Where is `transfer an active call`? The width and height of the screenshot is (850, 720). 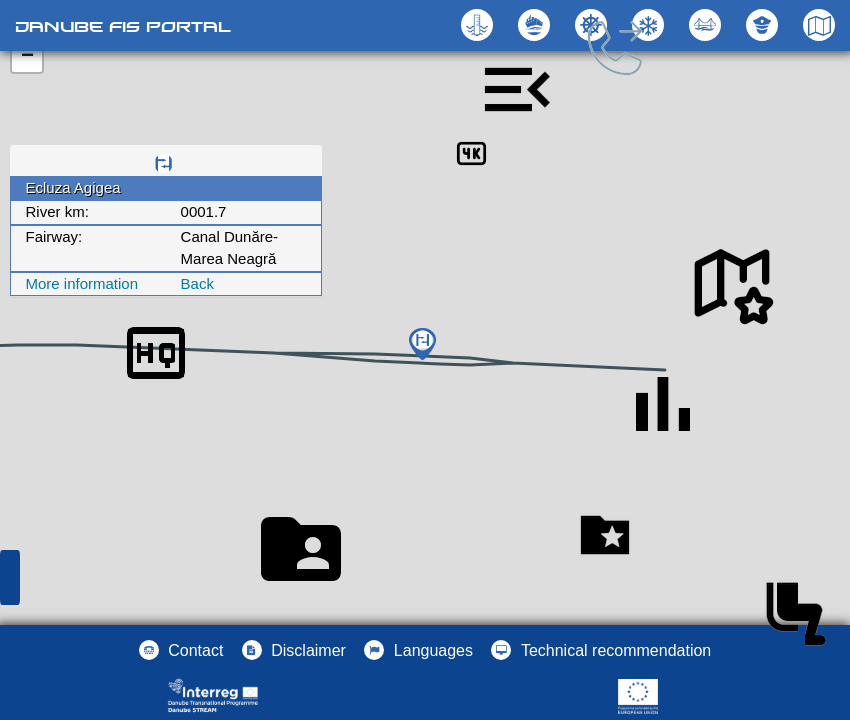
transfer an active call is located at coordinates (616, 47).